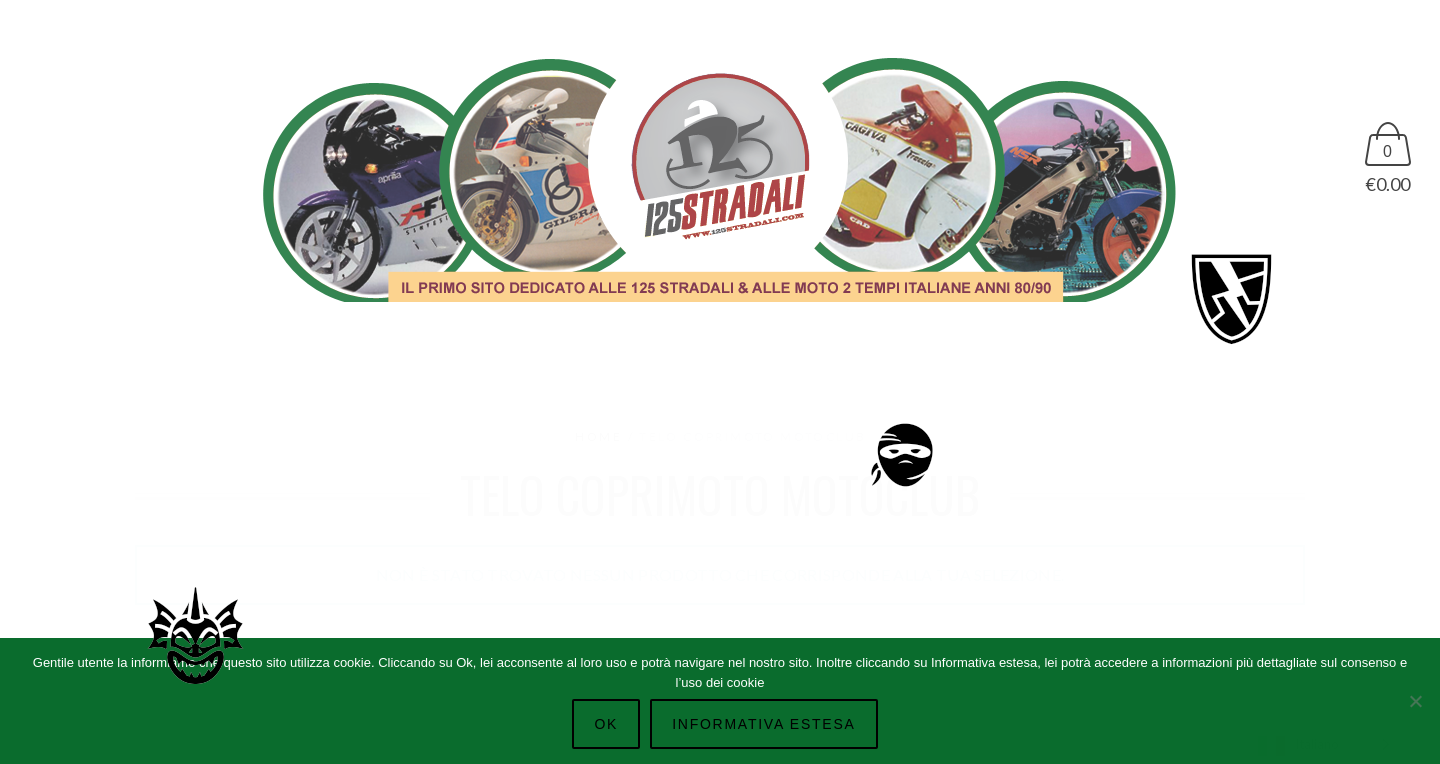 The image size is (1440, 764). Describe the element at coordinates (902, 455) in the screenshot. I see `select ninja character class` at that location.